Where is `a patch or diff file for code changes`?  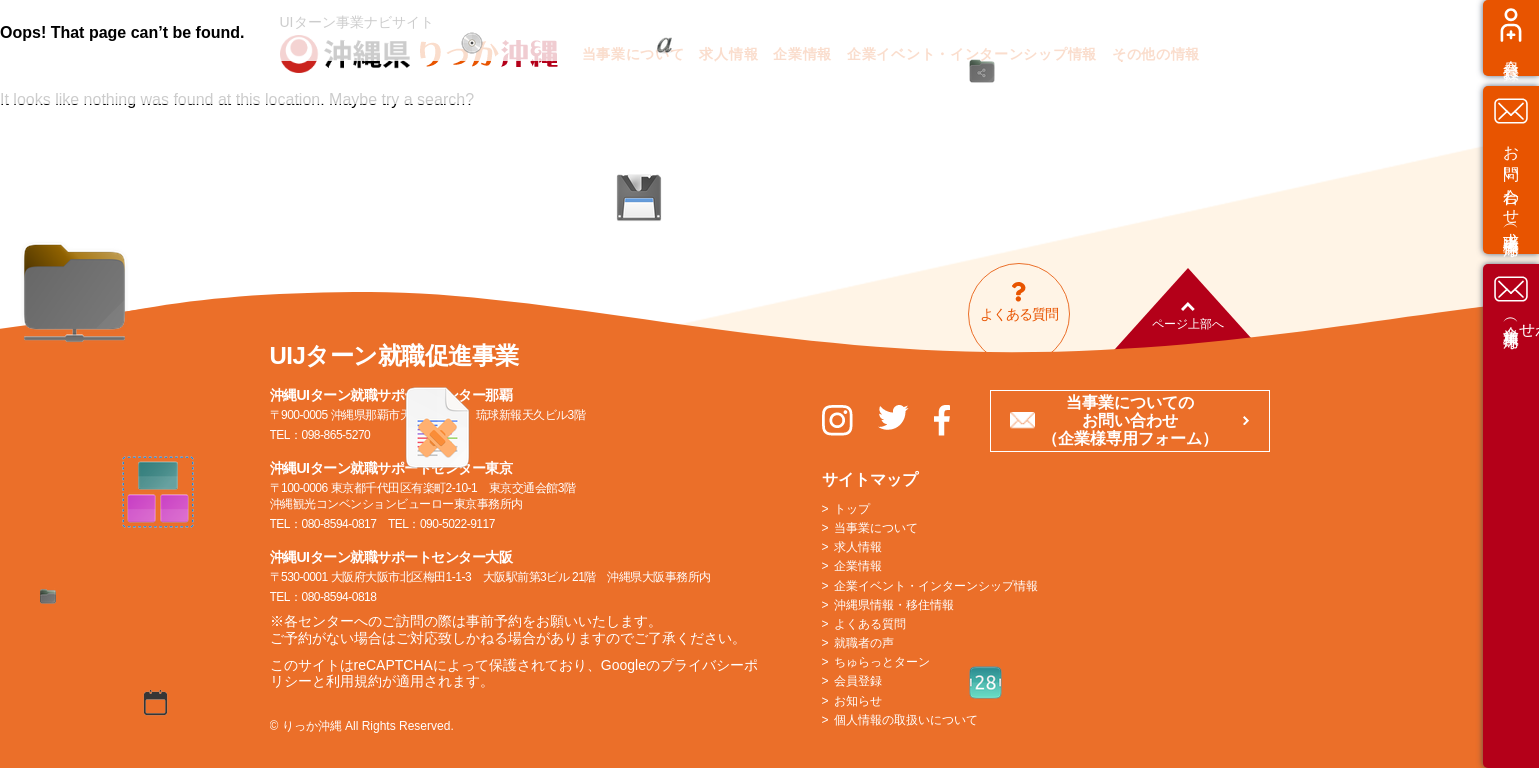
a patch or diff file for code changes is located at coordinates (437, 427).